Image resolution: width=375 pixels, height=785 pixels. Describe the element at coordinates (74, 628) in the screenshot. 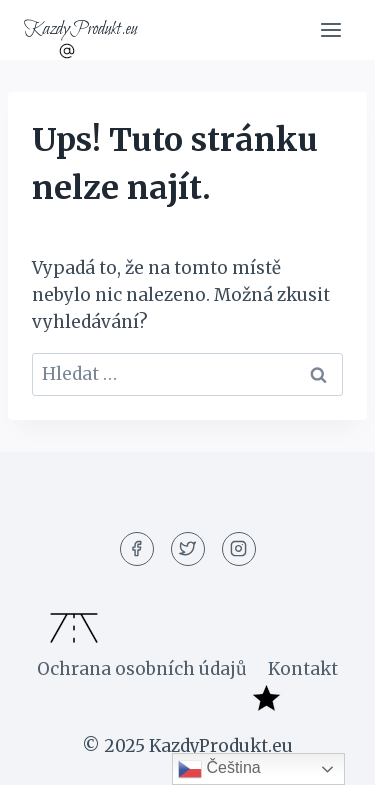

I see `view directions or navigation` at that location.